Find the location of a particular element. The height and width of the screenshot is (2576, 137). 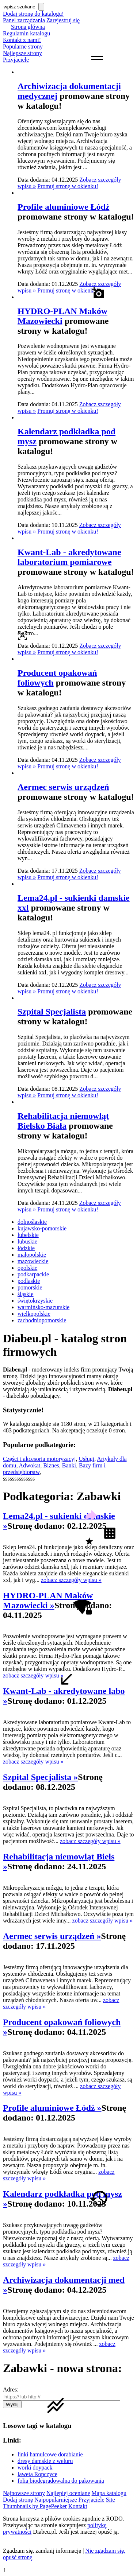

add a new photo is located at coordinates (98, 293).